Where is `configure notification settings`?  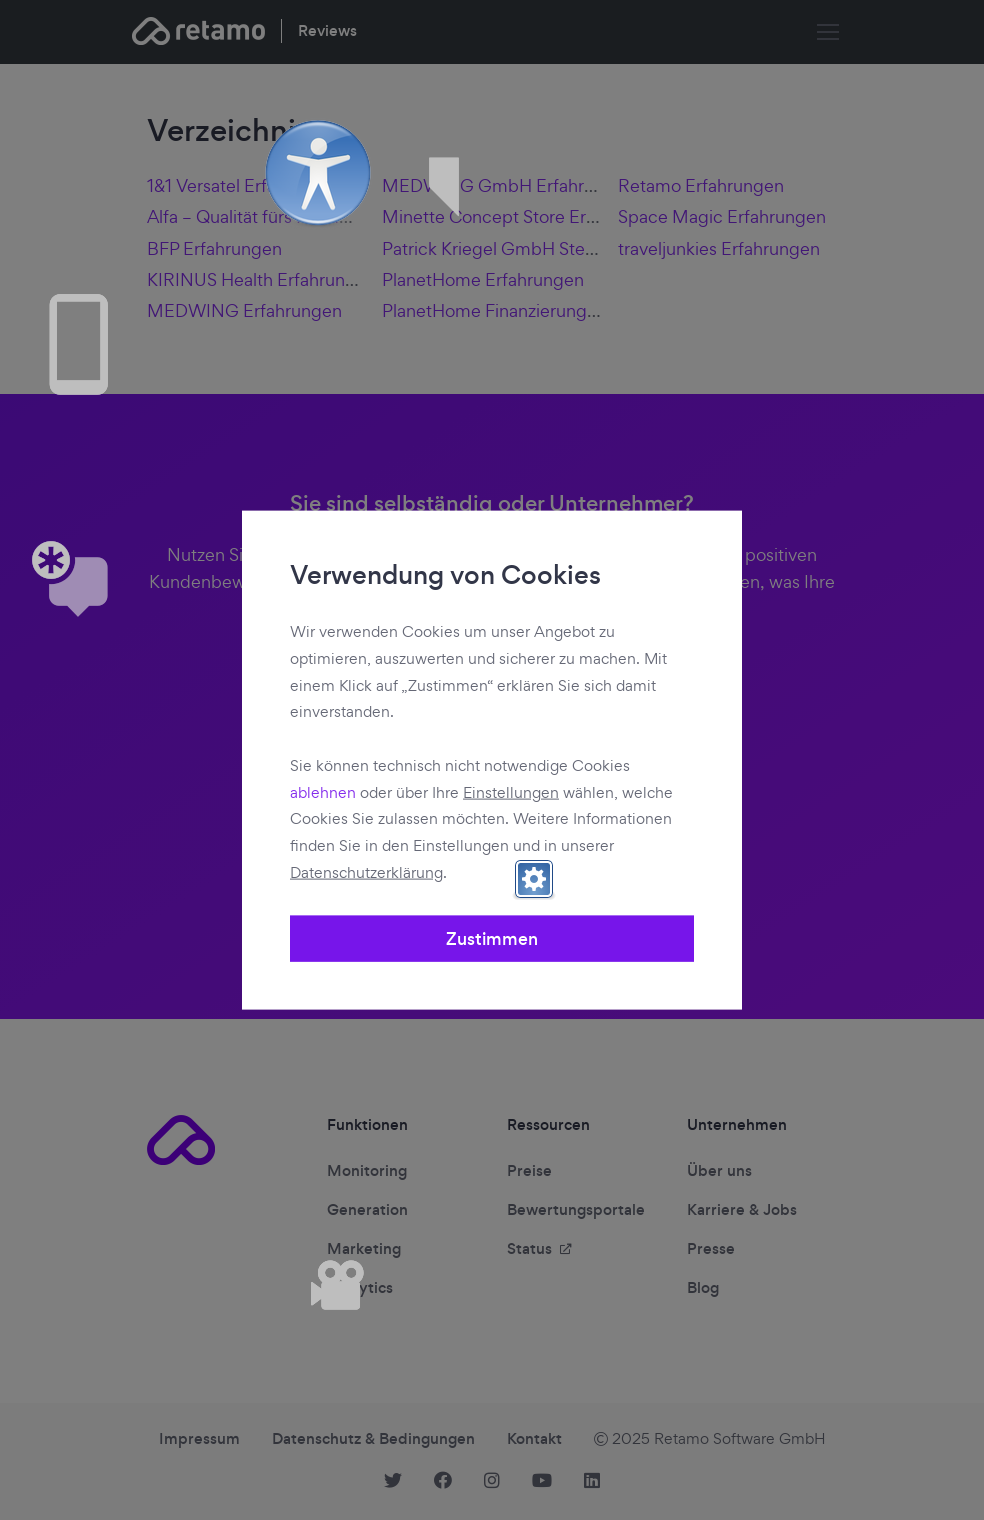
configure notification settings is located at coordinates (70, 579).